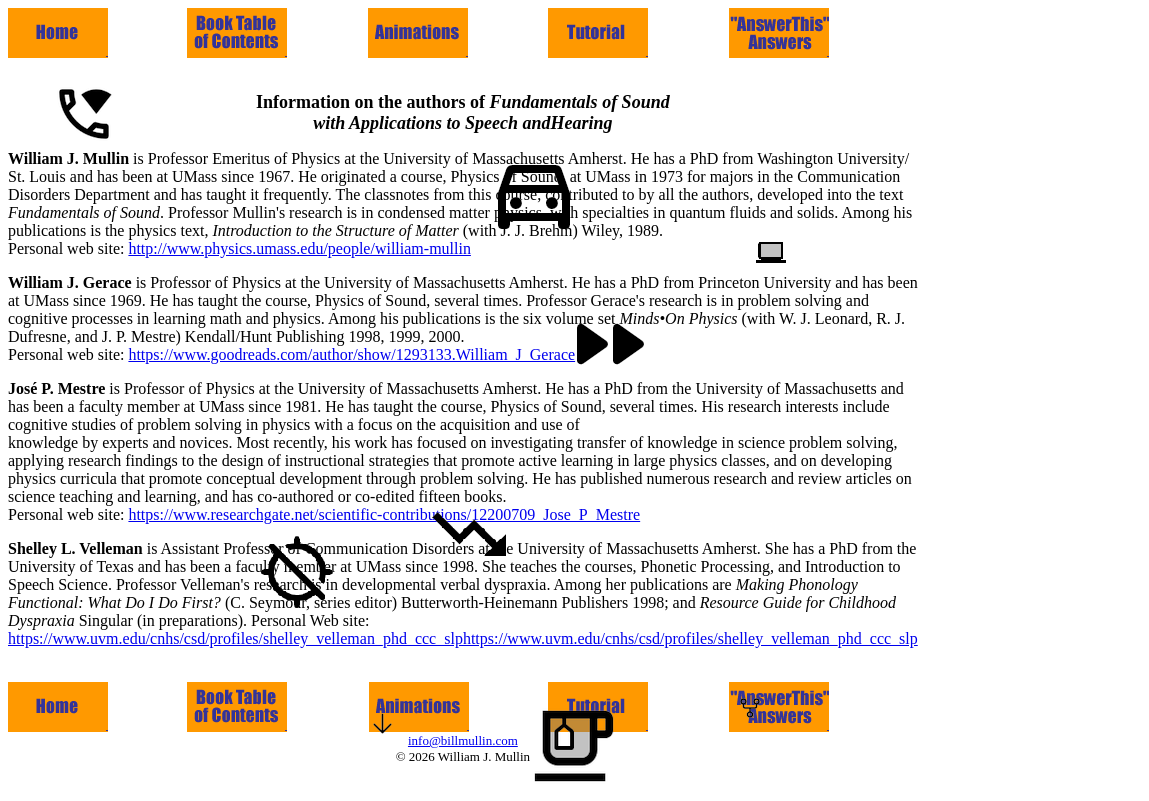 Image resolution: width=1149 pixels, height=801 pixels. What do you see at coordinates (574, 746) in the screenshot?
I see `access food and beverage emoji category` at bounding box center [574, 746].